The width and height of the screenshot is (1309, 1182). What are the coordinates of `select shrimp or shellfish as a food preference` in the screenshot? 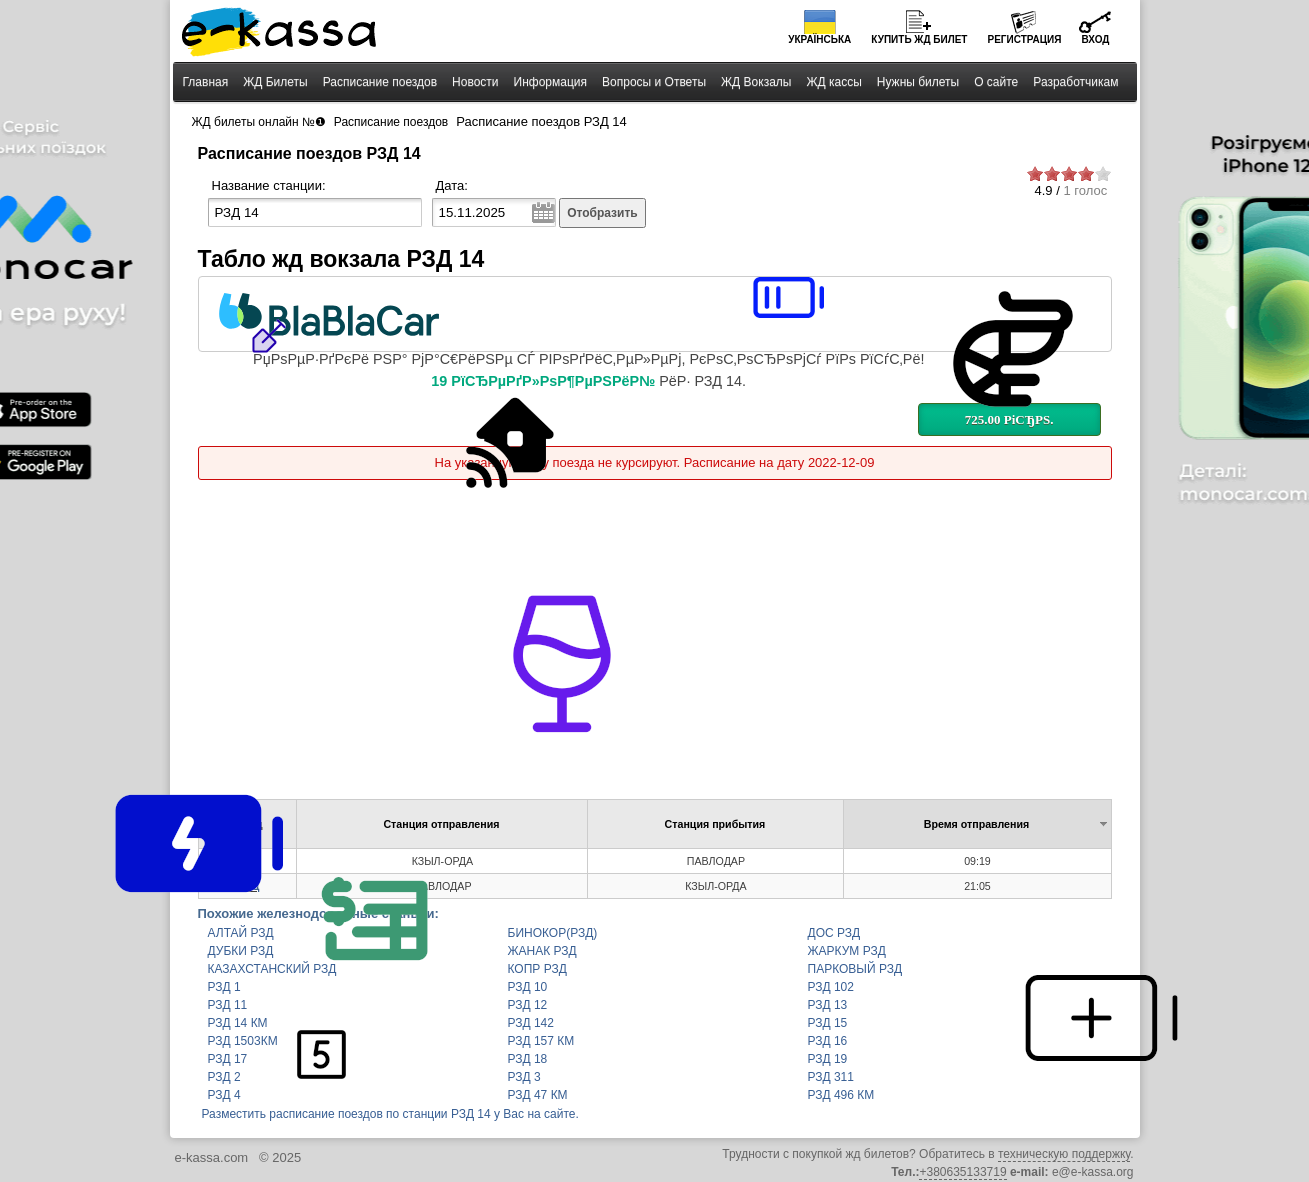 It's located at (1013, 351).